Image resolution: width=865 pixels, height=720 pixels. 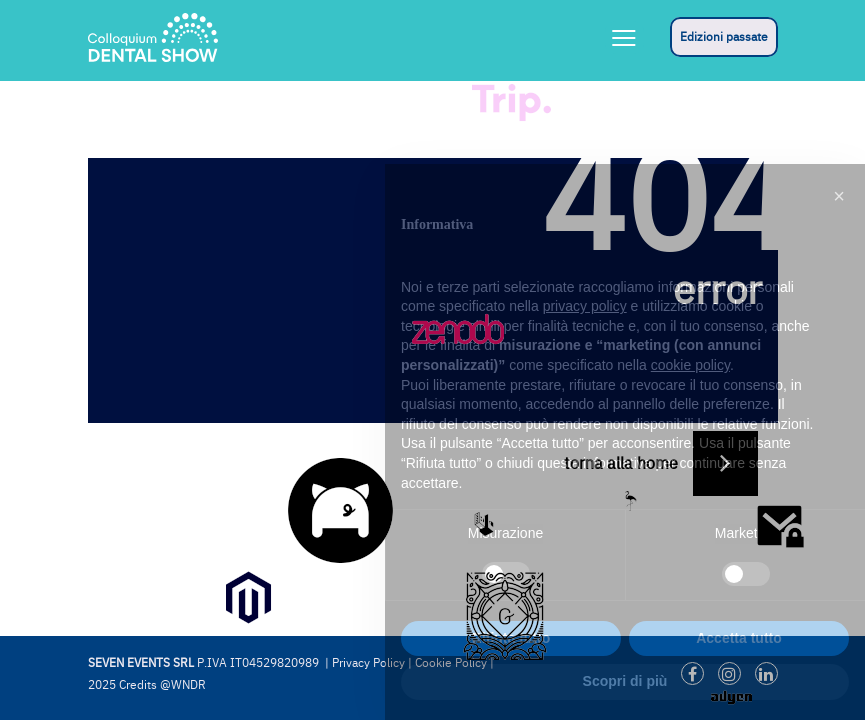 What do you see at coordinates (248, 597) in the screenshot?
I see `magento e-commerce platform logo` at bounding box center [248, 597].